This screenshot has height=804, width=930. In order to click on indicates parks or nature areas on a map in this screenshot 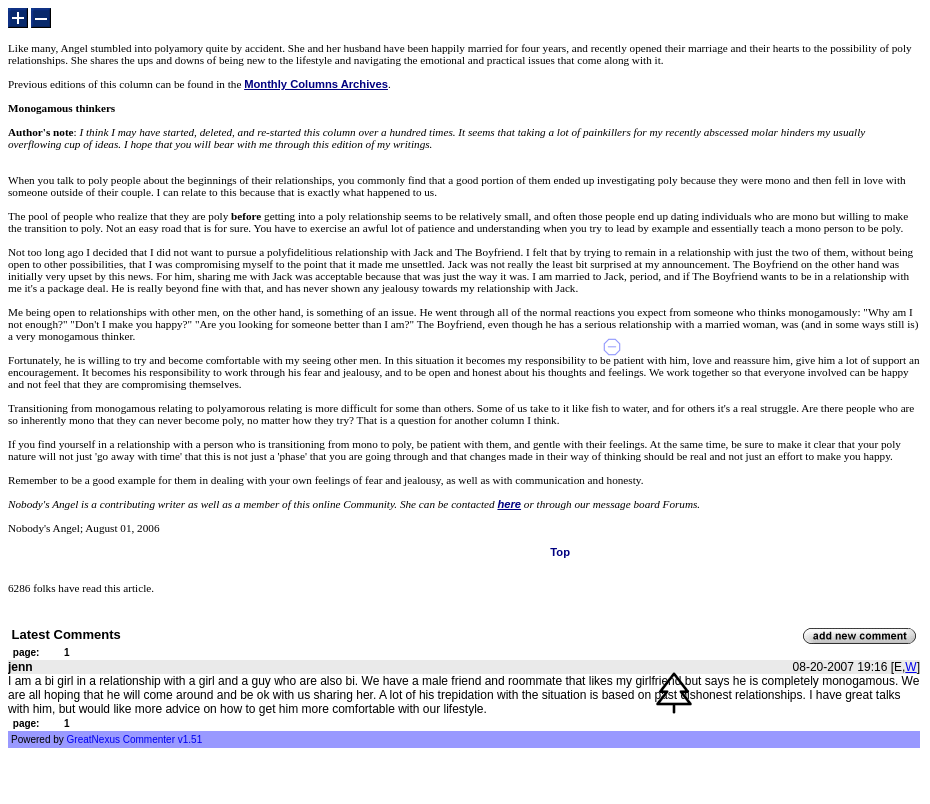, I will do `click(674, 693)`.